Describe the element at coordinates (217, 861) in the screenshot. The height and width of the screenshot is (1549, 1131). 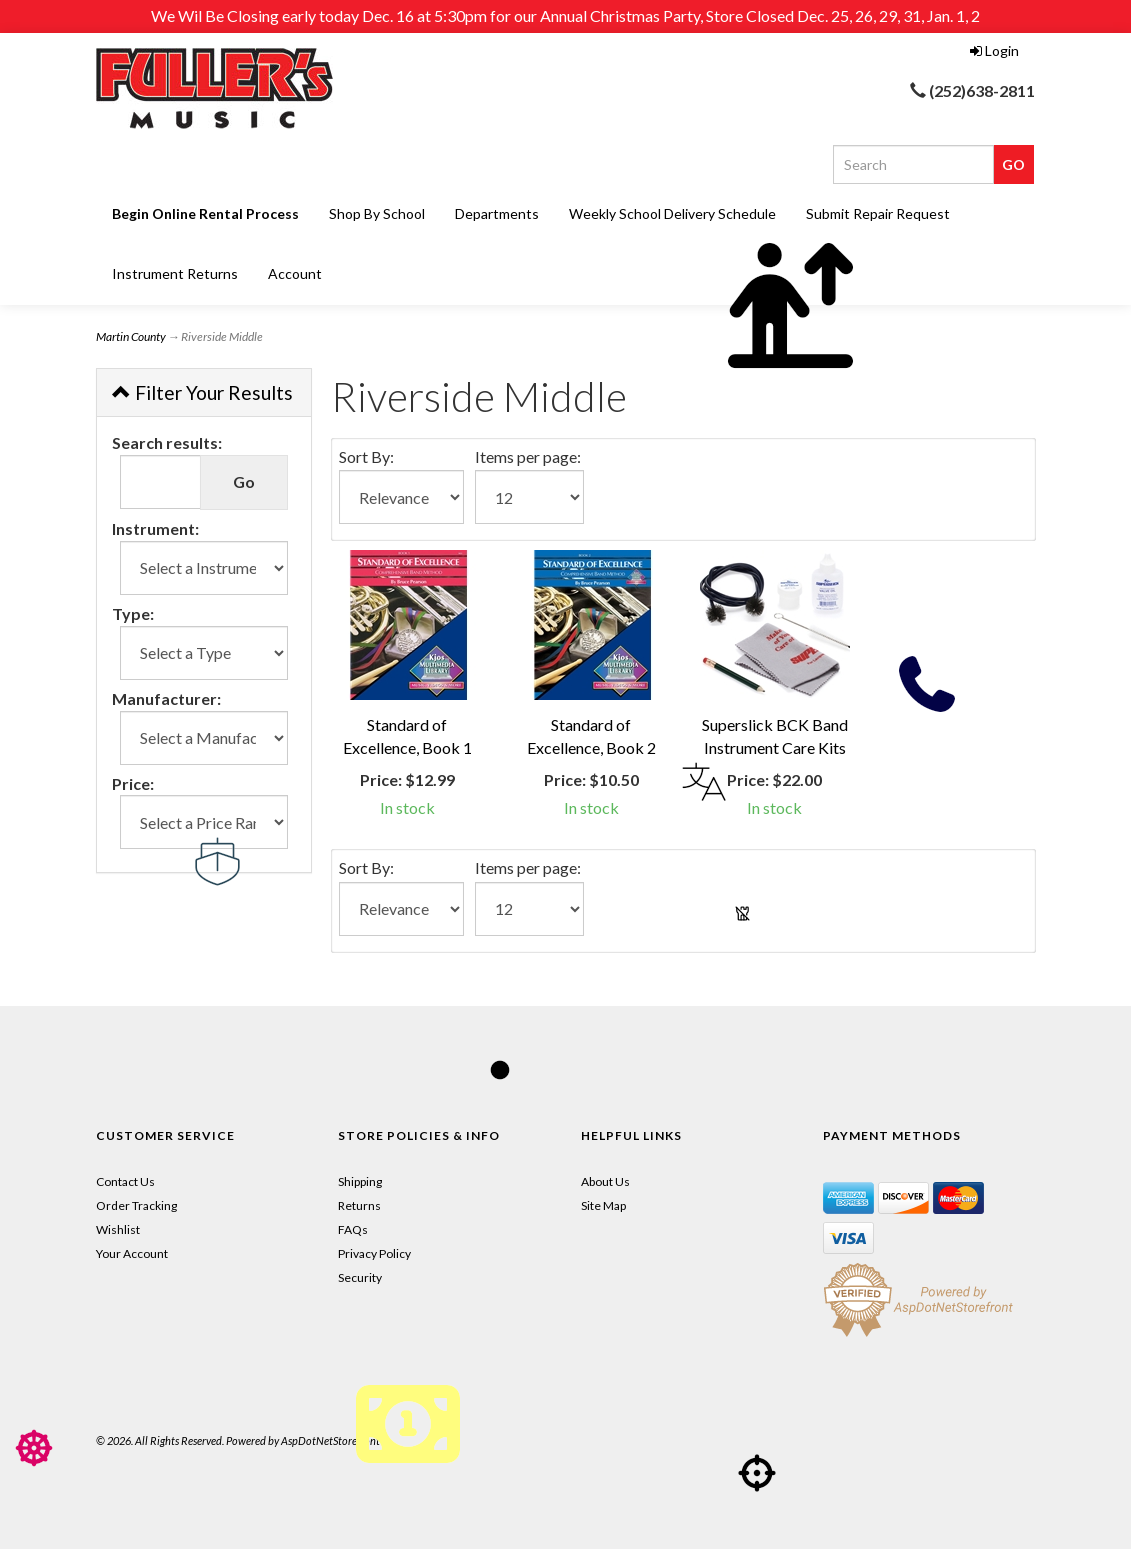
I see `access boat or ferry services` at that location.